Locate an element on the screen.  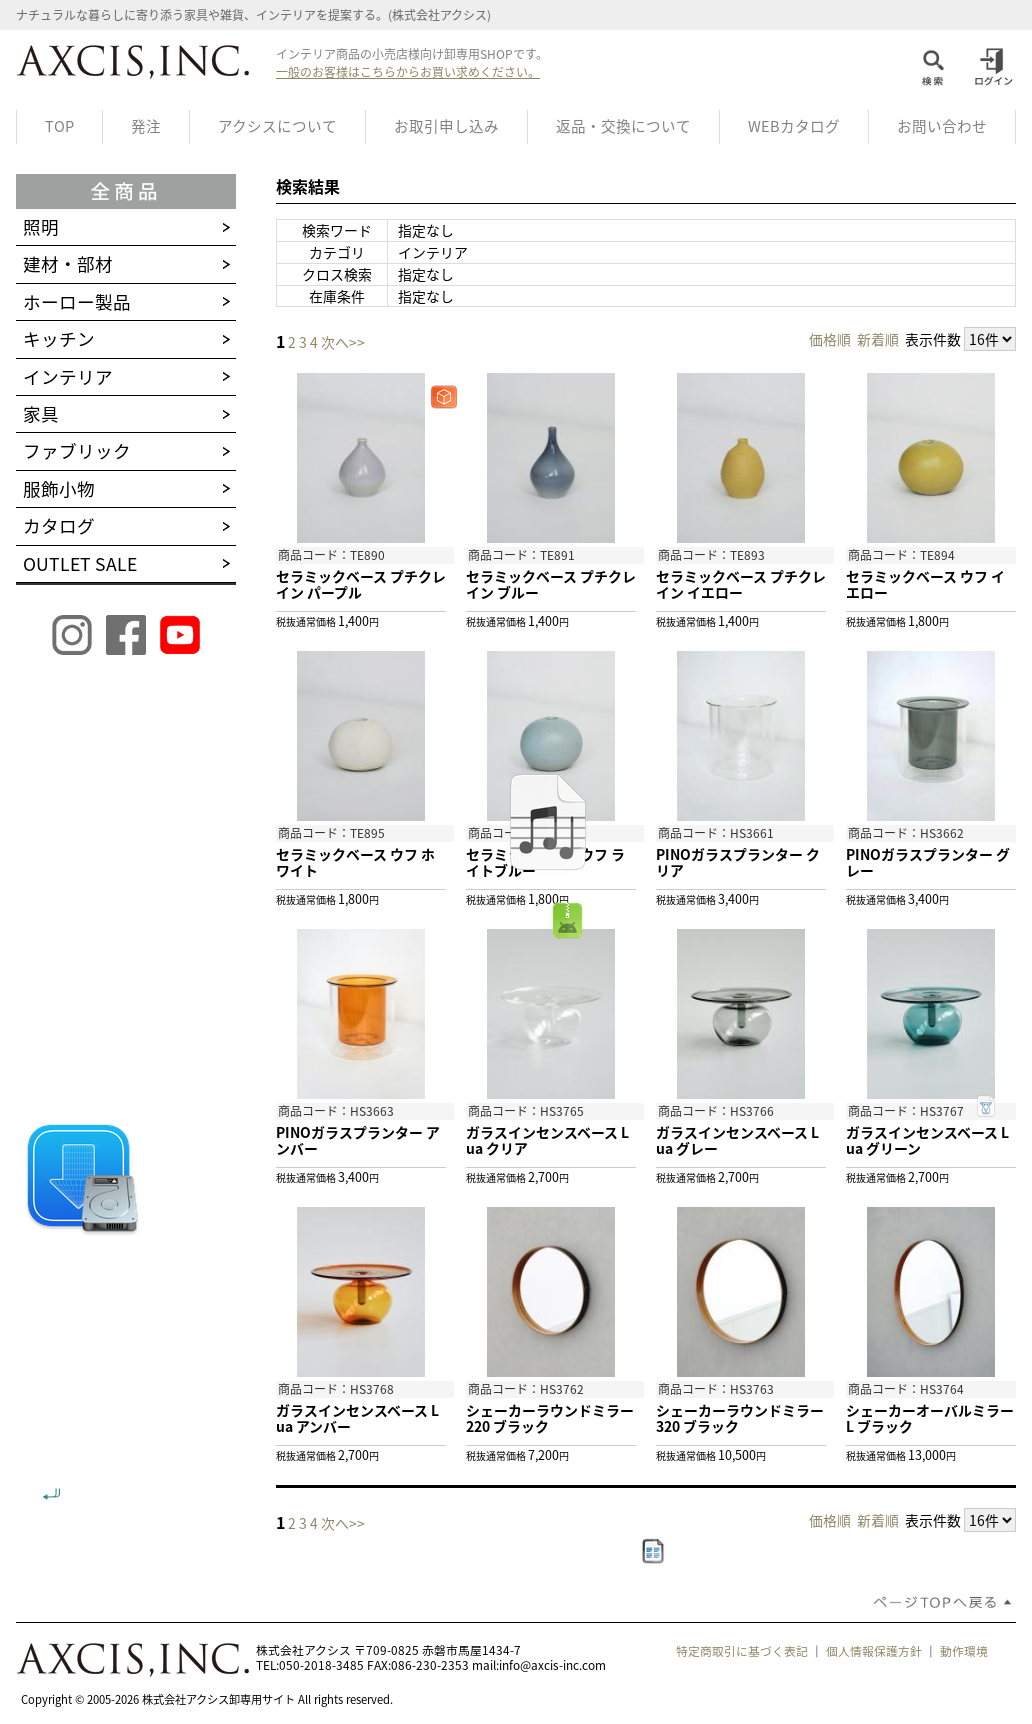
open a Blender 3D project file is located at coordinates (444, 396).